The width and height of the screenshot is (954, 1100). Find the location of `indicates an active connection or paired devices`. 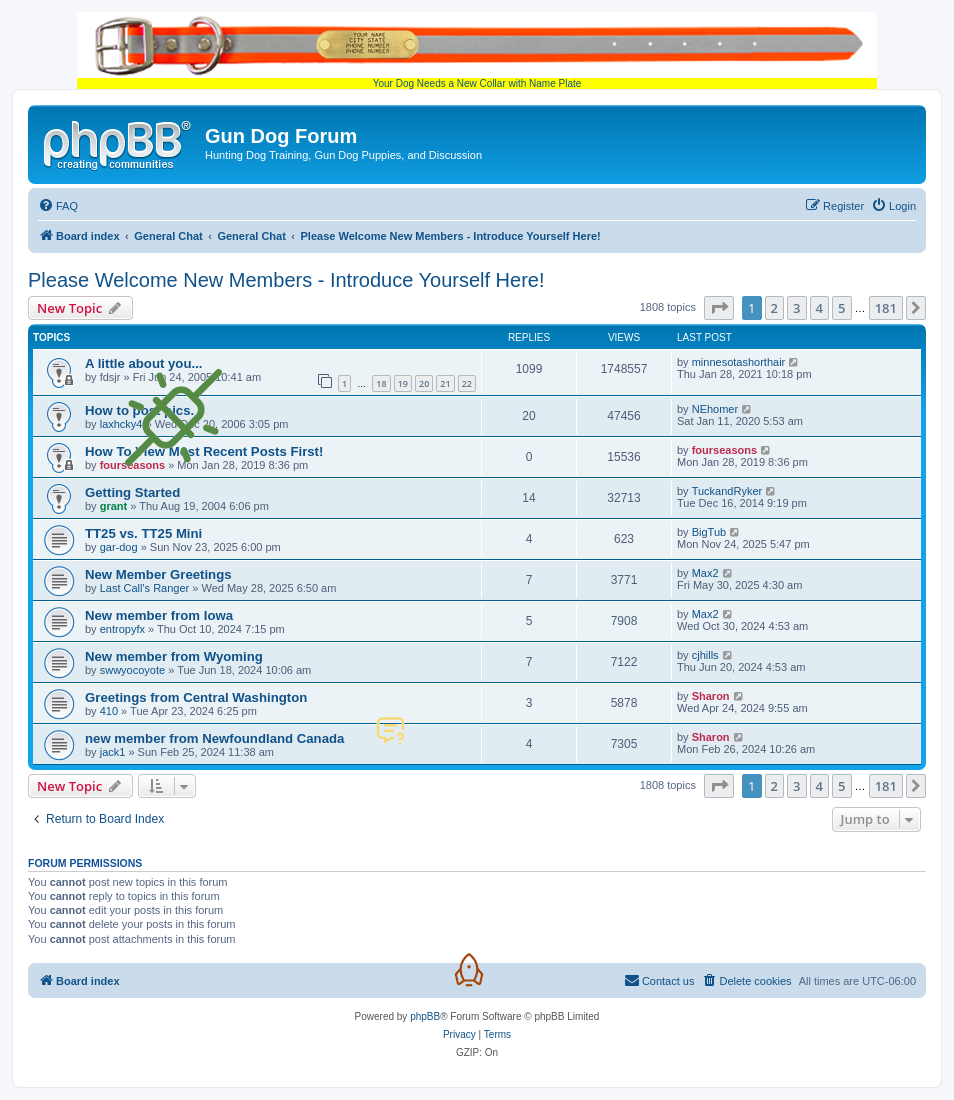

indicates an active connection or paired devices is located at coordinates (173, 417).